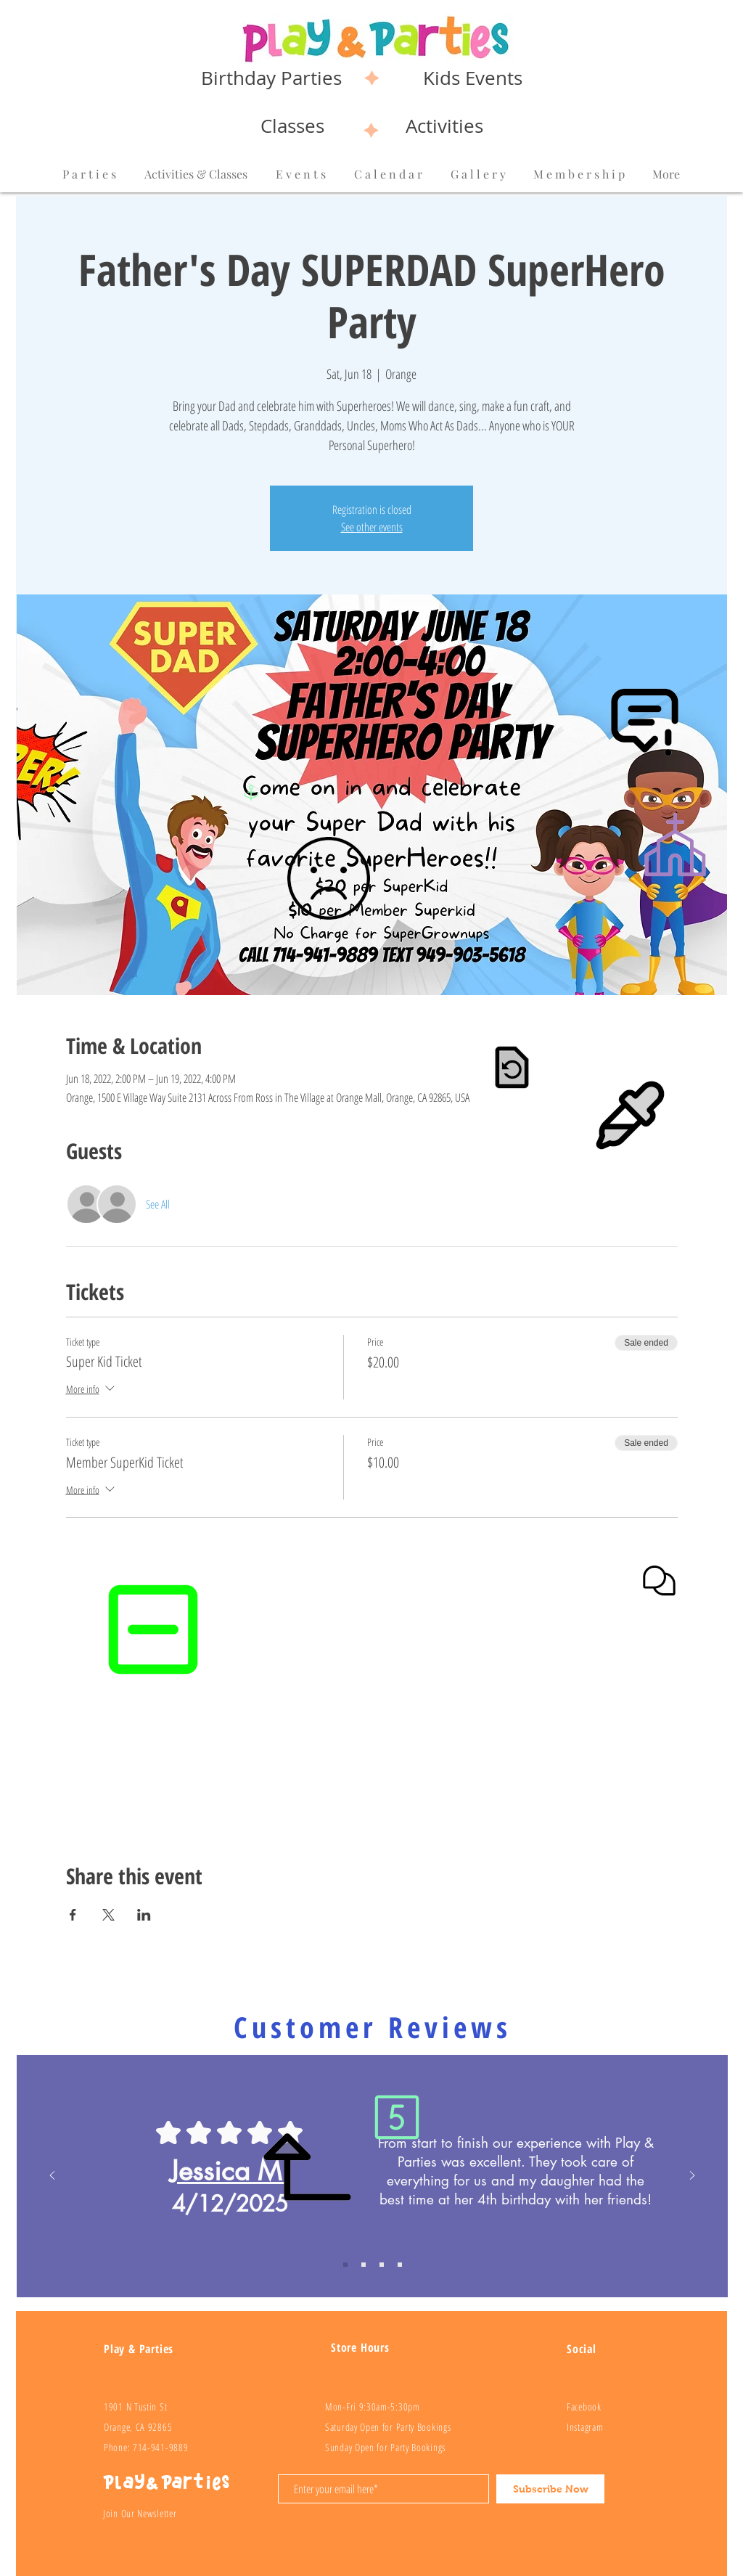  What do you see at coordinates (304, 2170) in the screenshot?
I see `go back and return to top` at bounding box center [304, 2170].